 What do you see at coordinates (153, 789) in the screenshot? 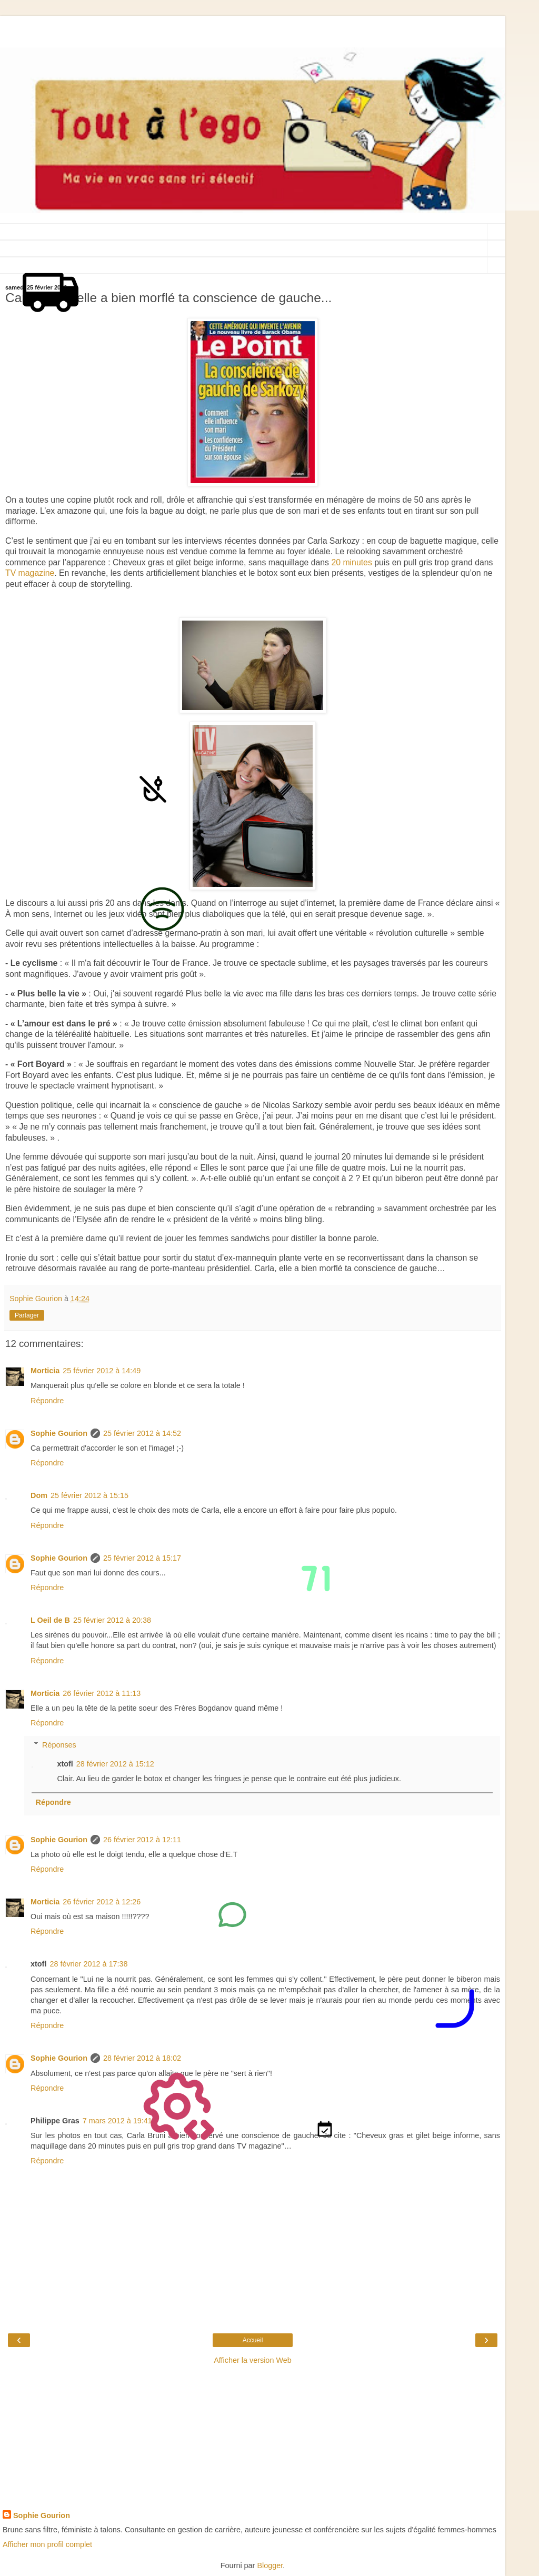
I see `disable fishing or hook feature` at bounding box center [153, 789].